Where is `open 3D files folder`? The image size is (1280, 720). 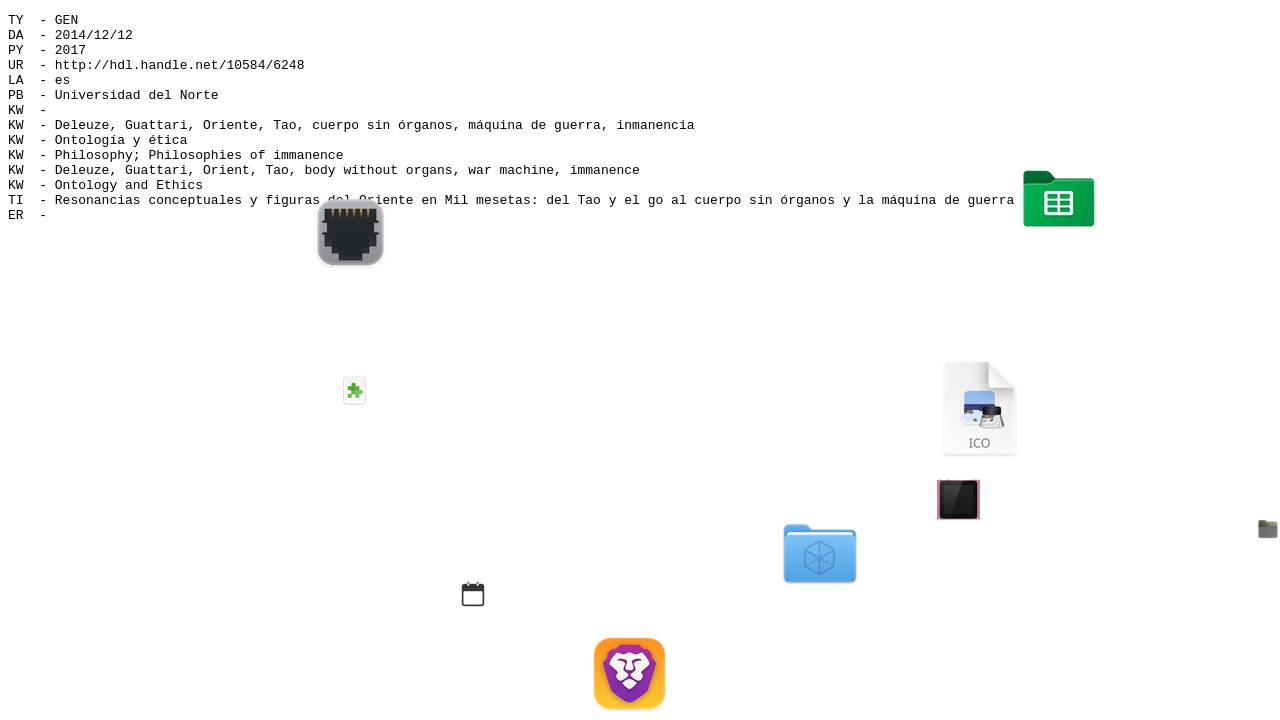 open 3D files folder is located at coordinates (820, 553).